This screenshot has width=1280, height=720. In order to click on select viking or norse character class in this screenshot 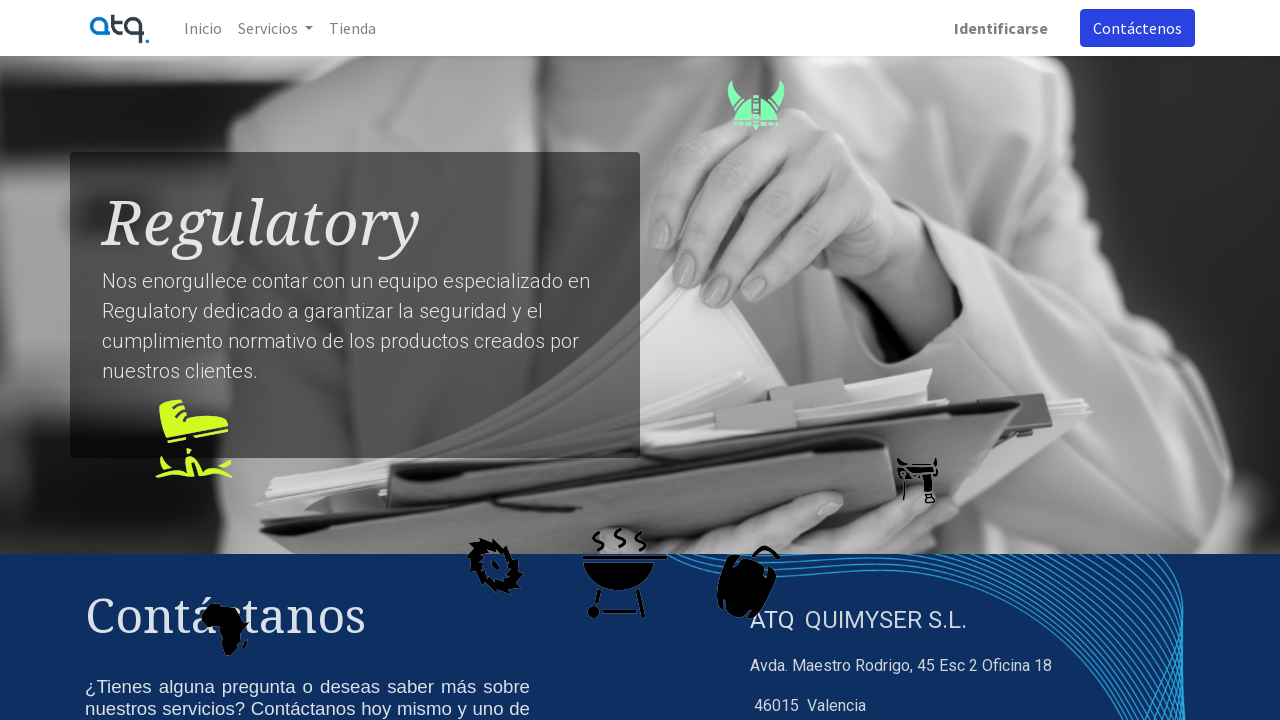, I will do `click(756, 104)`.